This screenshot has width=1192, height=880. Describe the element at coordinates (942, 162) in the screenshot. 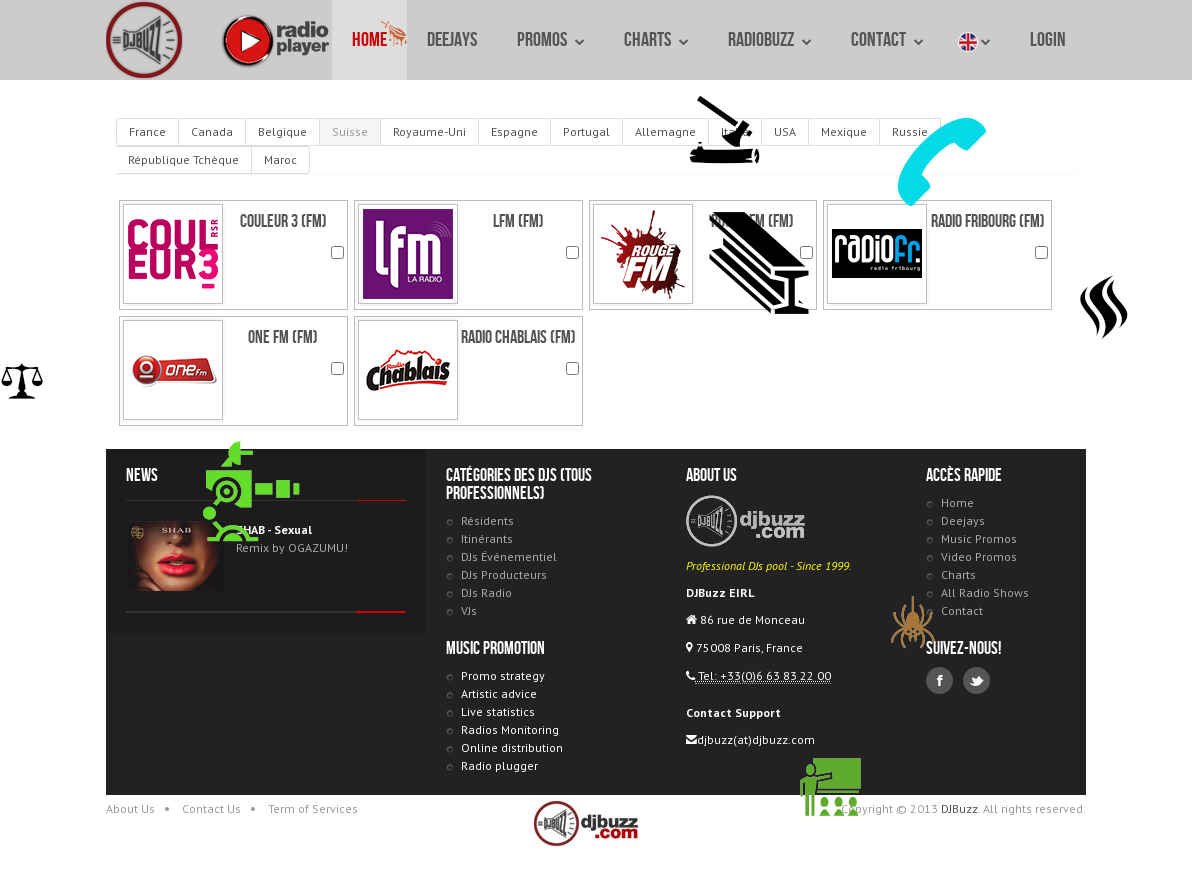

I see `make a phone call` at that location.